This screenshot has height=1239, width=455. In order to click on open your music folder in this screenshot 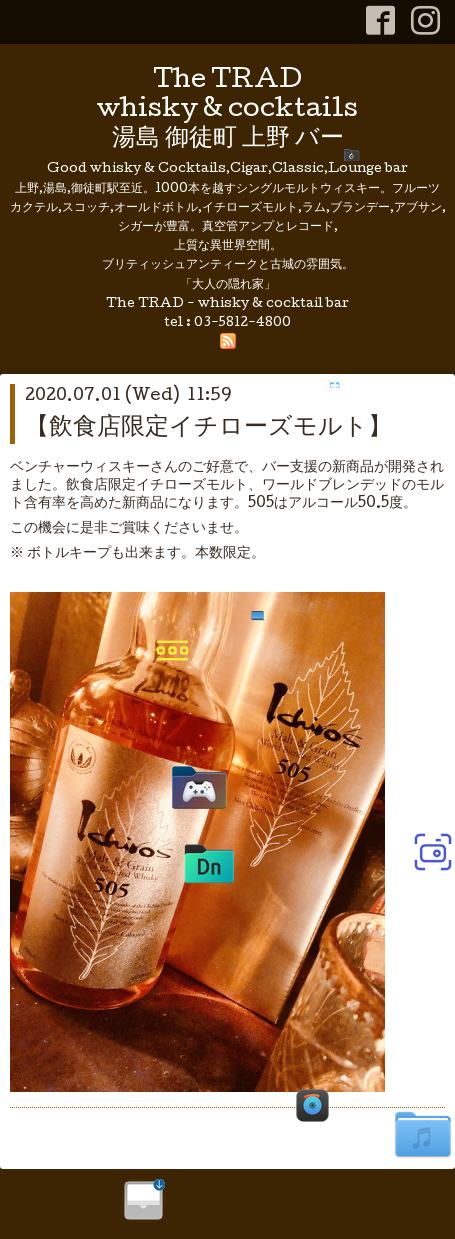, I will do `click(423, 1134)`.